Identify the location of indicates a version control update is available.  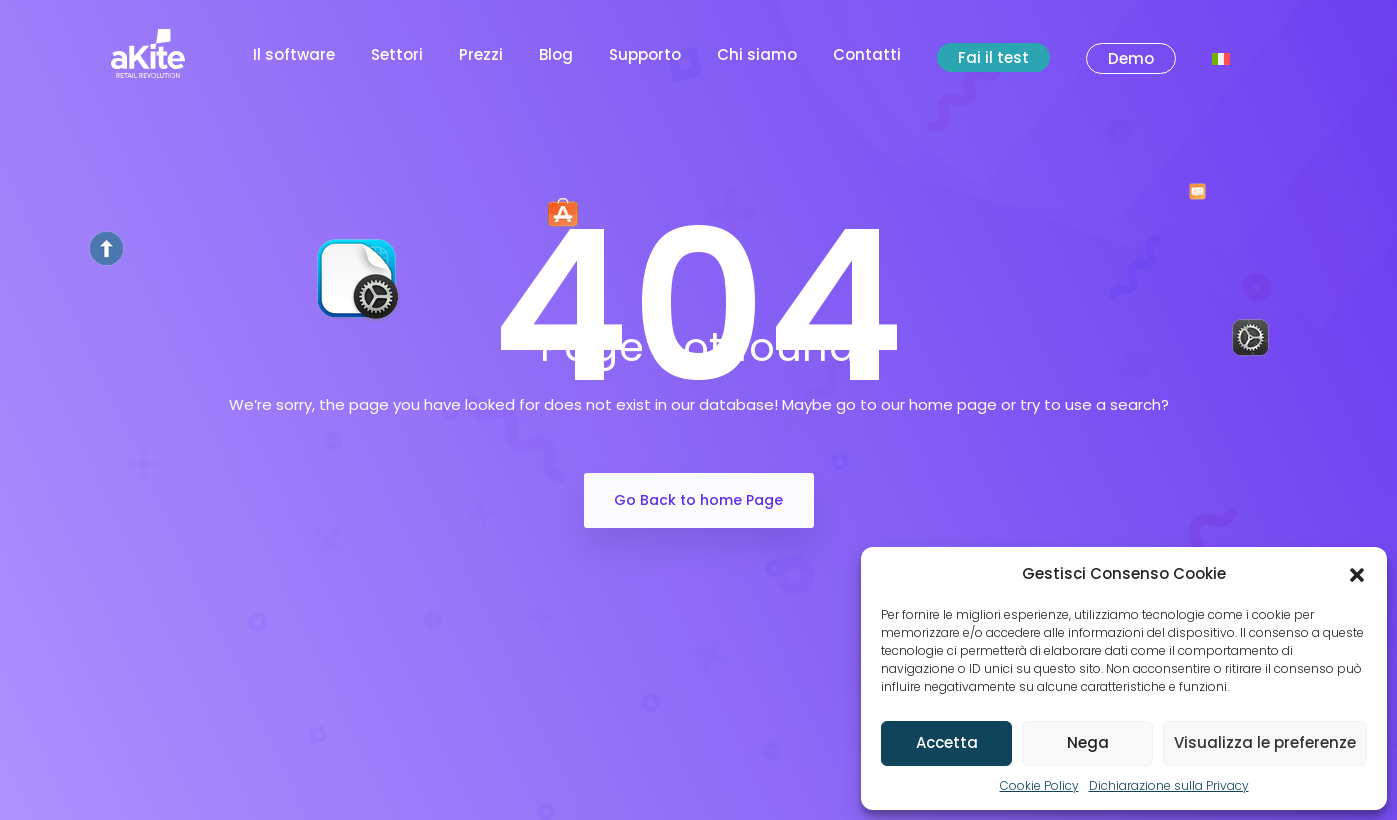
(106, 248).